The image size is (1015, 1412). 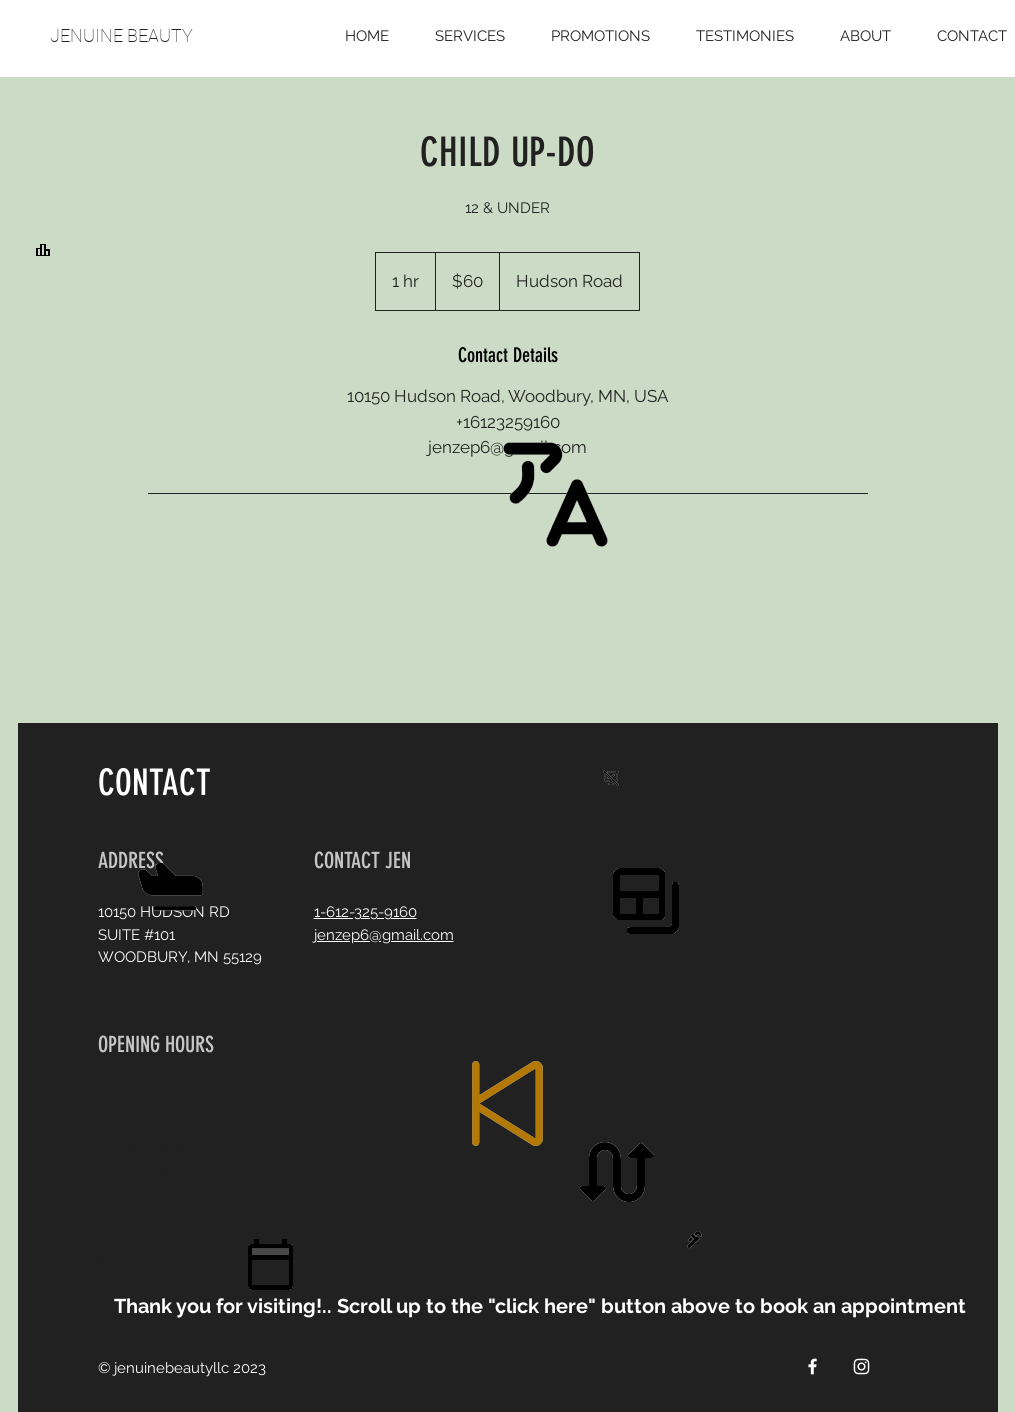 I want to click on view today's date, so click(x=270, y=1264).